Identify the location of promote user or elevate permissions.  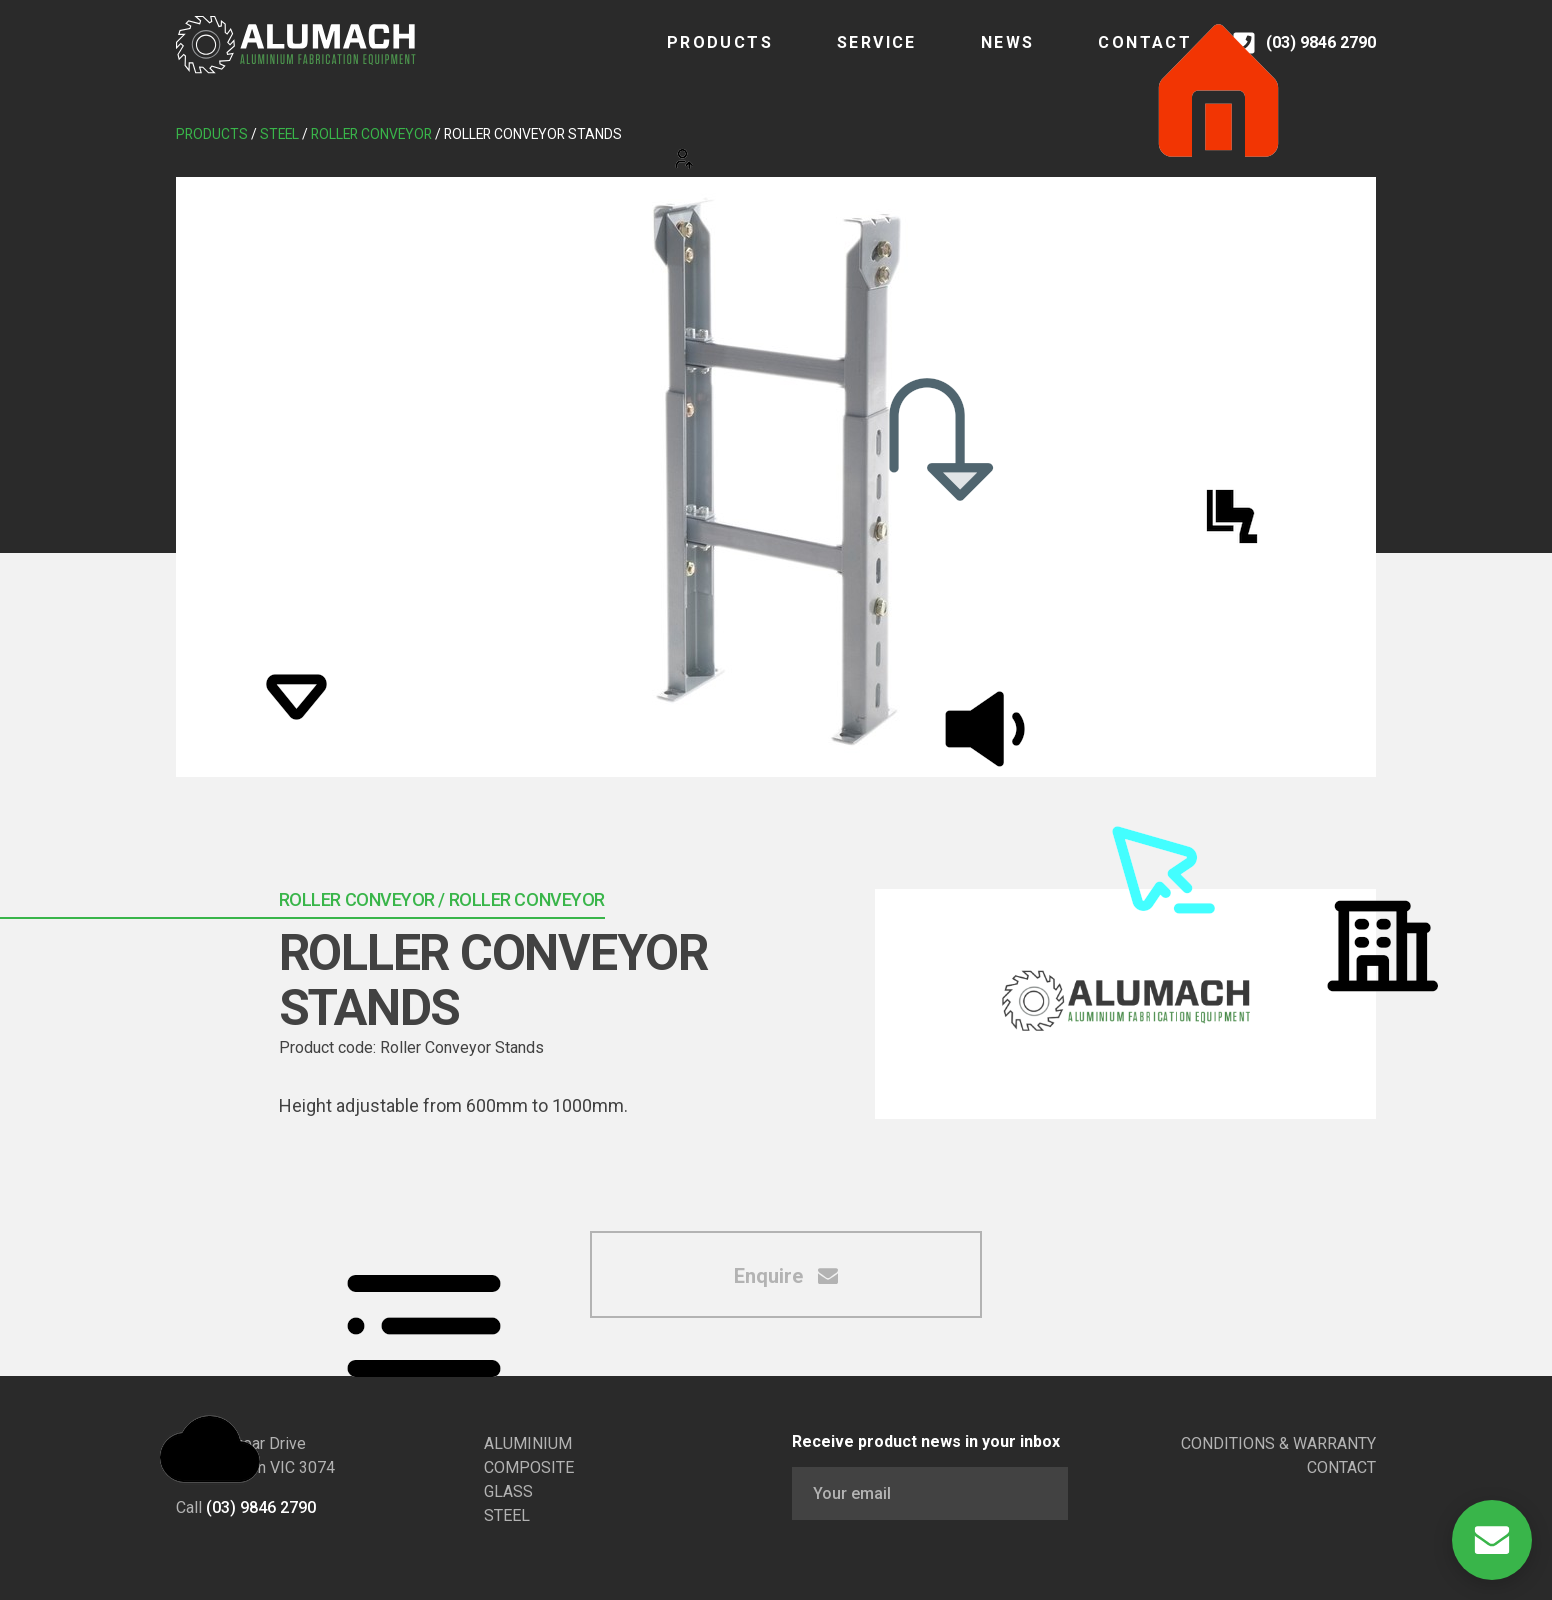
(682, 158).